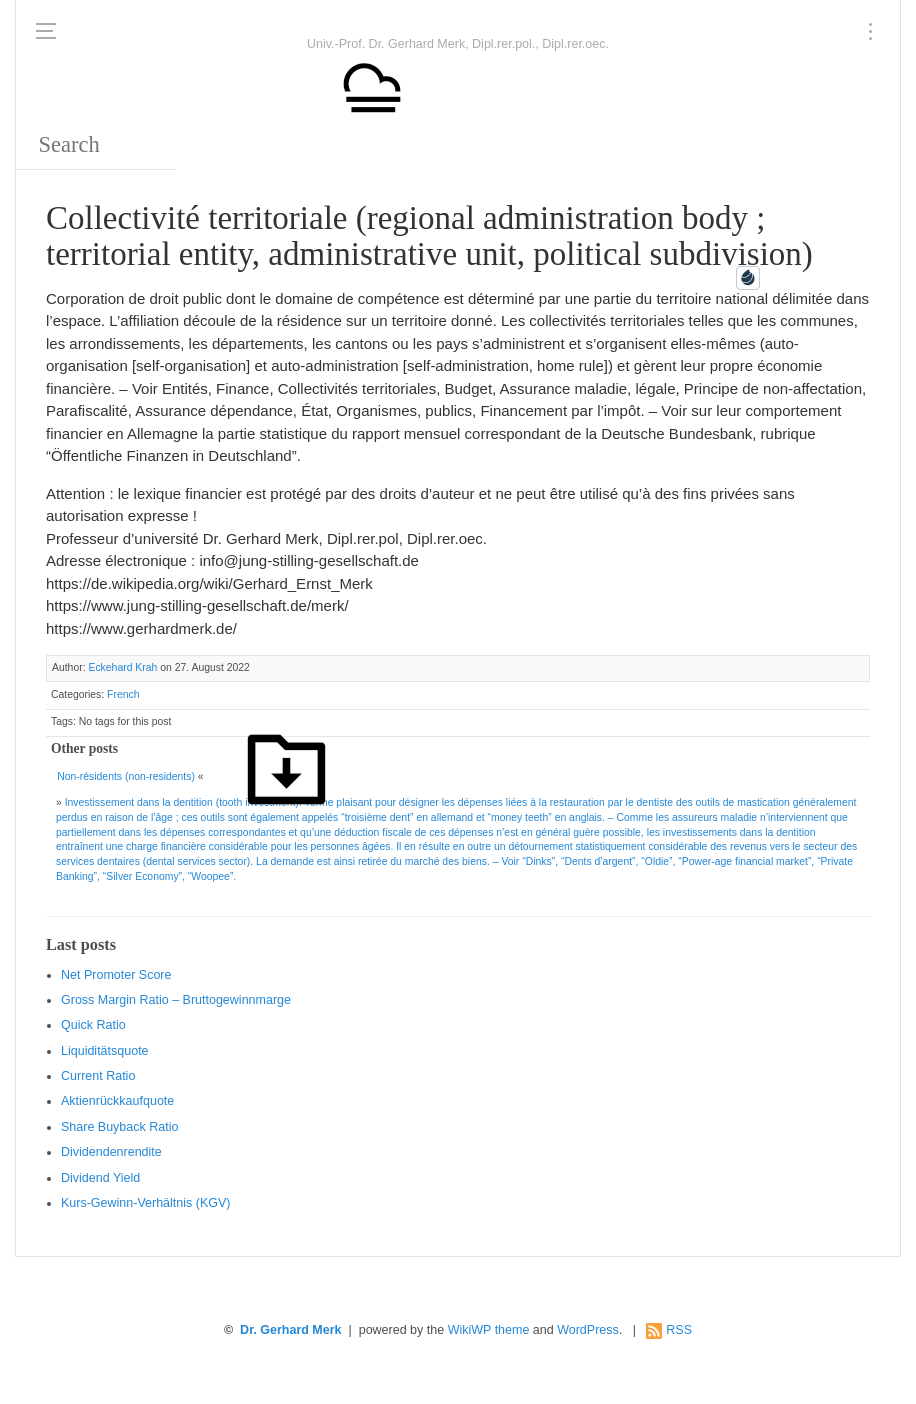 This screenshot has width=916, height=1404. Describe the element at coordinates (372, 89) in the screenshot. I see `indicates foggy weather conditions` at that location.